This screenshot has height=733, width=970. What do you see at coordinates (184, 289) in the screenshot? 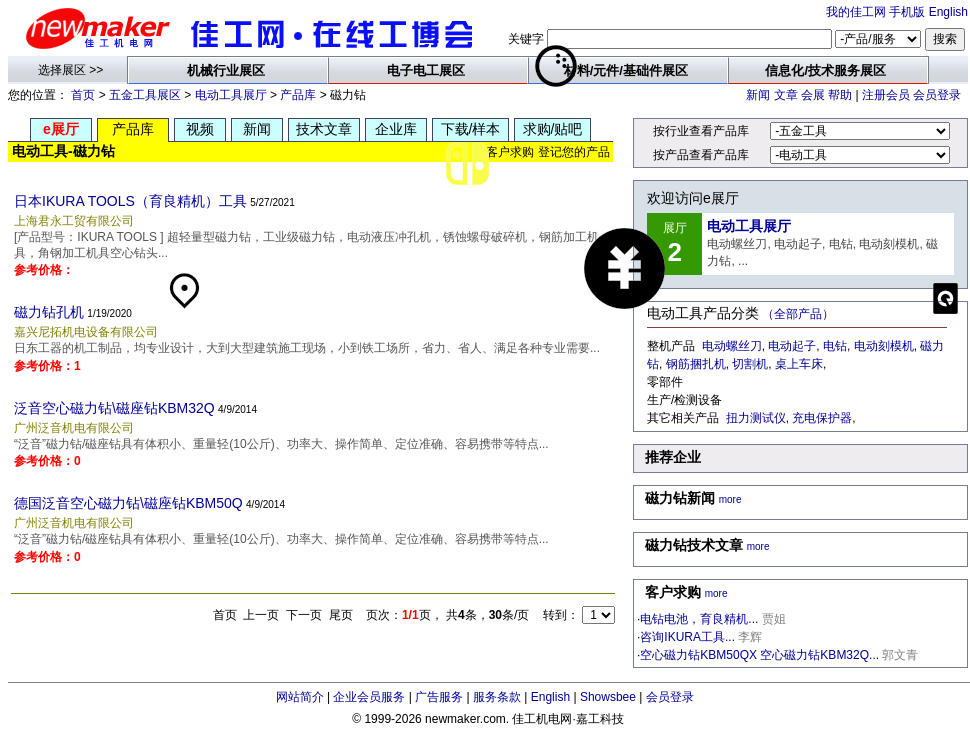
I see `view or select a location on the map` at bounding box center [184, 289].